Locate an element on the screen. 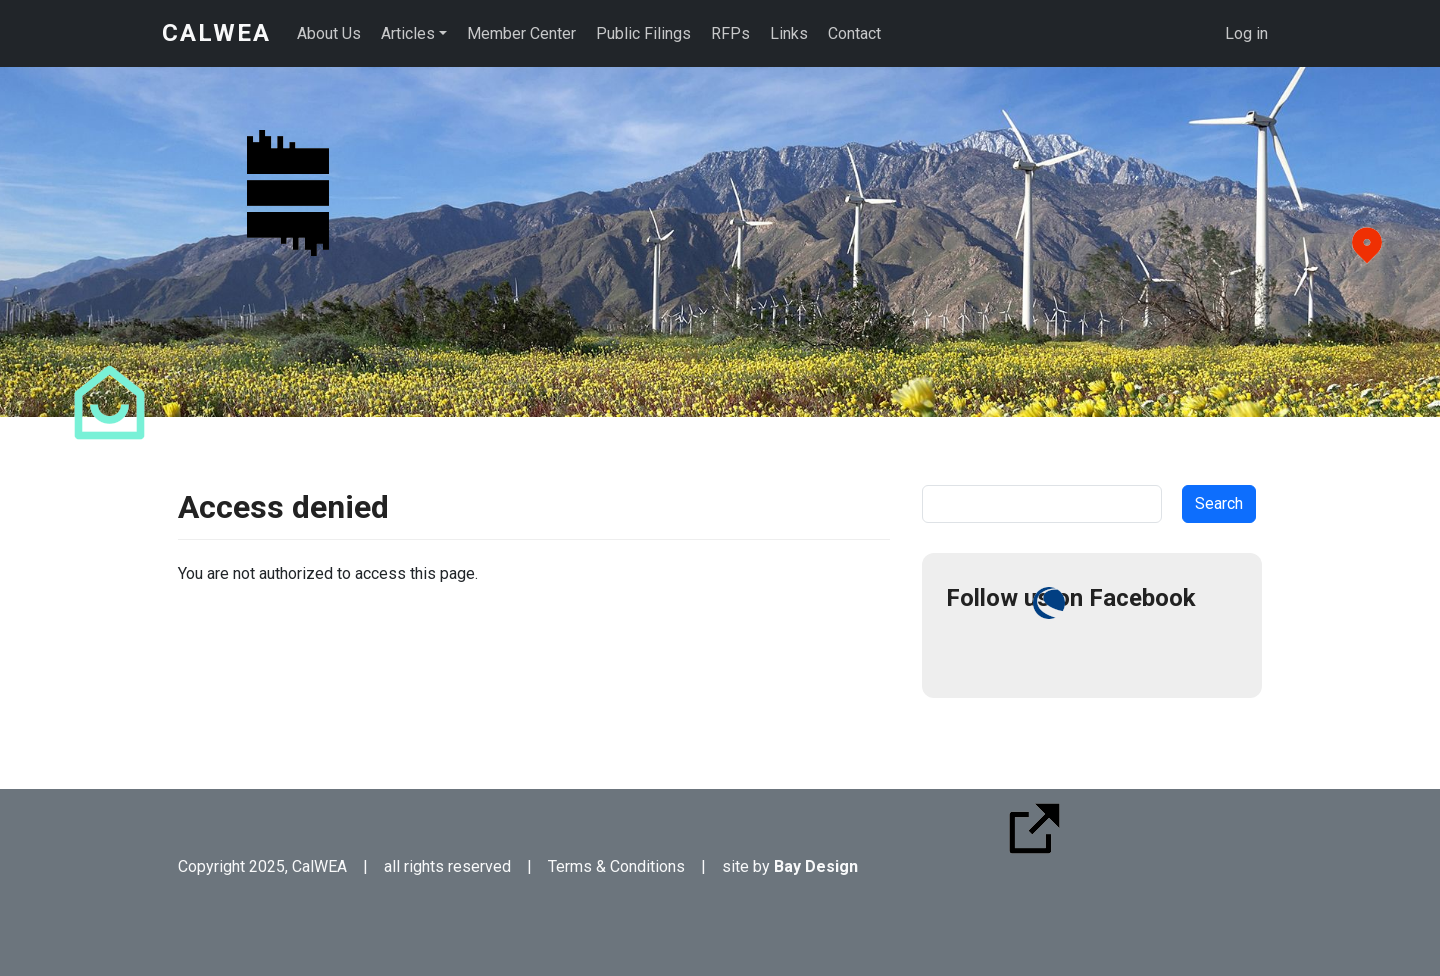 This screenshot has height=976, width=1440. view location on map is located at coordinates (1367, 244).